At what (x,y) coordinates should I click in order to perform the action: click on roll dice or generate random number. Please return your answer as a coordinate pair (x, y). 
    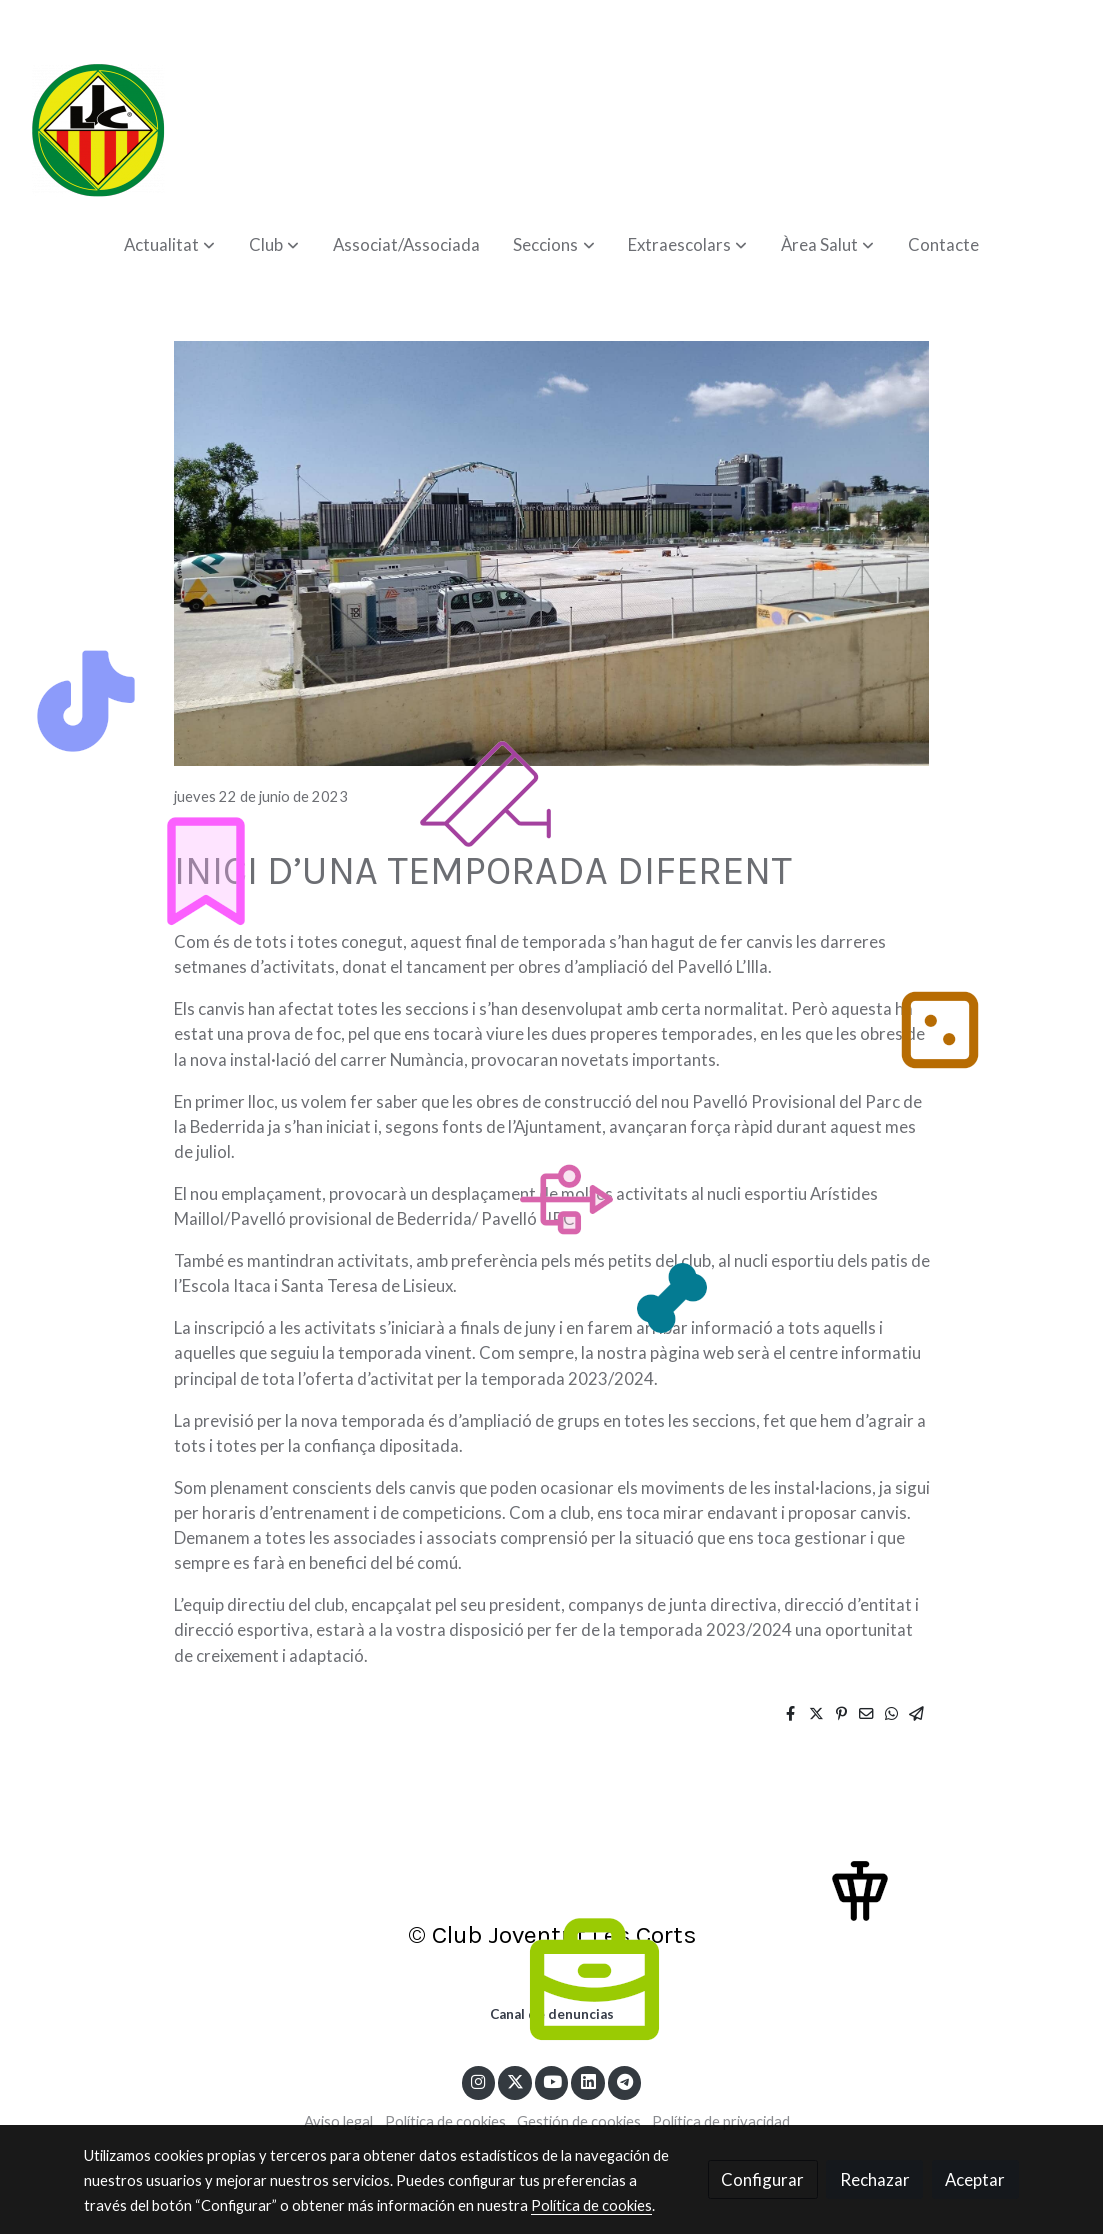
    Looking at the image, I should click on (940, 1030).